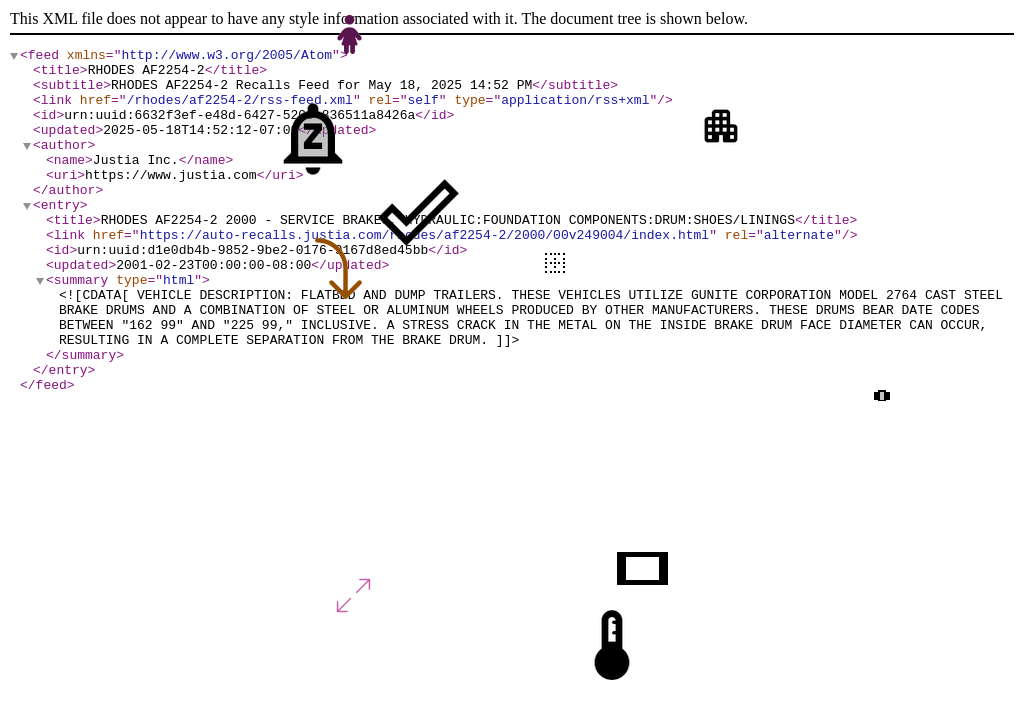  I want to click on switch to landscape orientation mode, so click(642, 568).